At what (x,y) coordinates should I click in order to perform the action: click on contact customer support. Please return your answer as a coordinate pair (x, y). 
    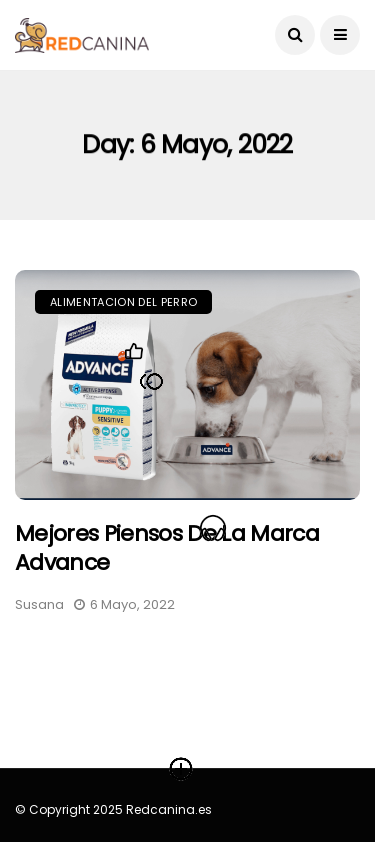
    Looking at the image, I should click on (213, 528).